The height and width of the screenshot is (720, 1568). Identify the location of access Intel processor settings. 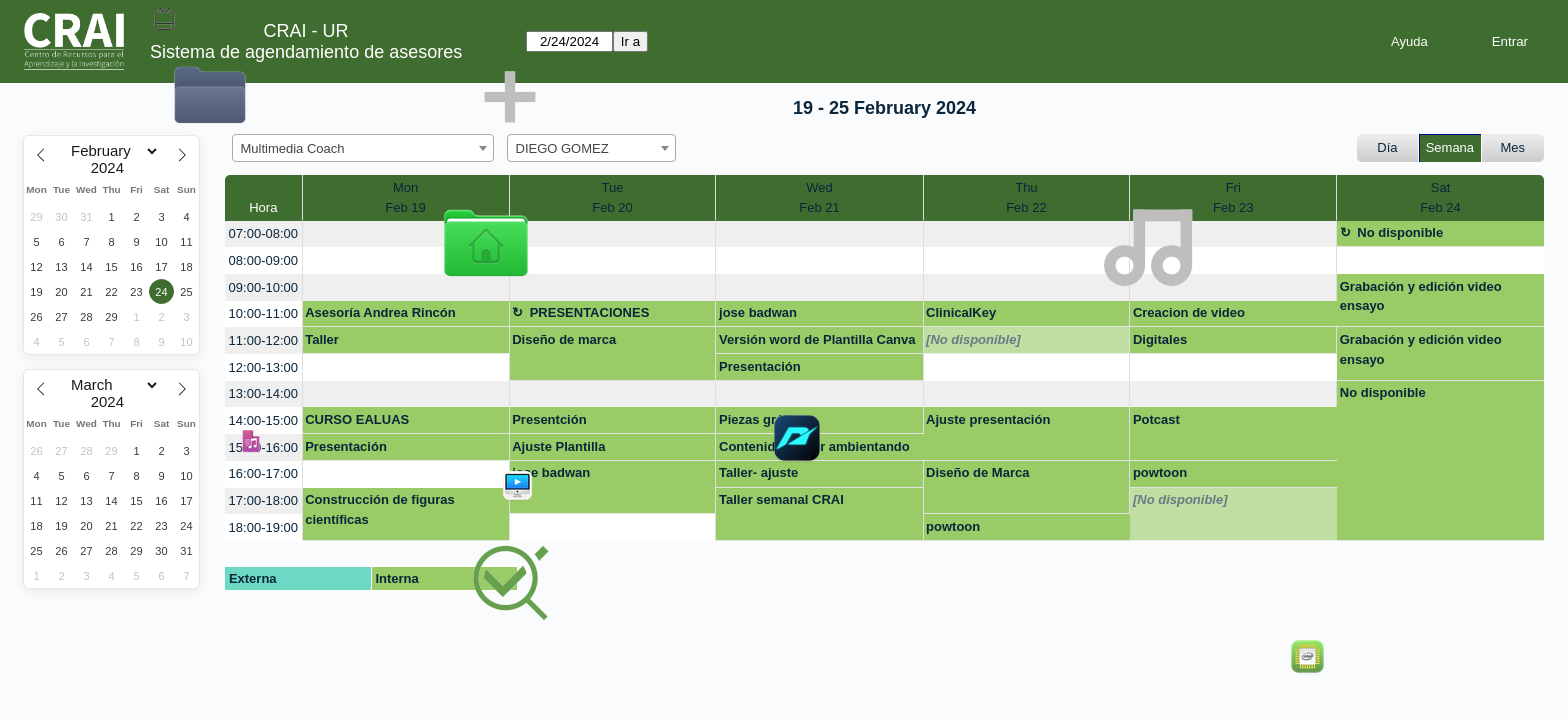
(1307, 656).